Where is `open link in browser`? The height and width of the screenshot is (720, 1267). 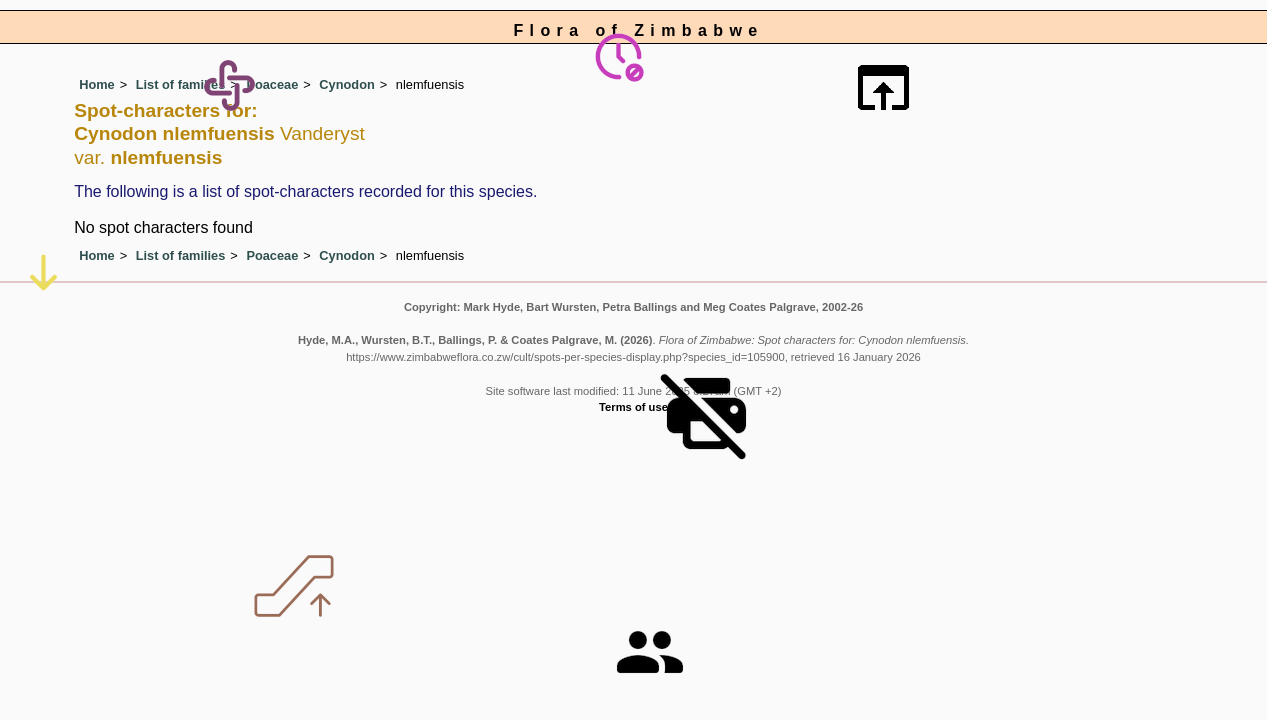 open link in browser is located at coordinates (883, 87).